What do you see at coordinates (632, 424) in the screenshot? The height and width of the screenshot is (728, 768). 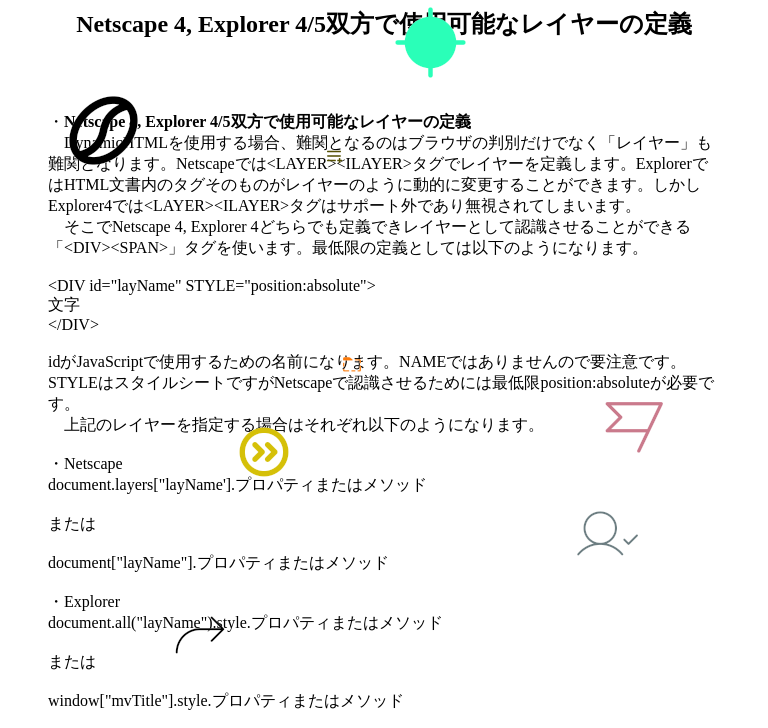 I see `flag or bookmark an item` at bounding box center [632, 424].